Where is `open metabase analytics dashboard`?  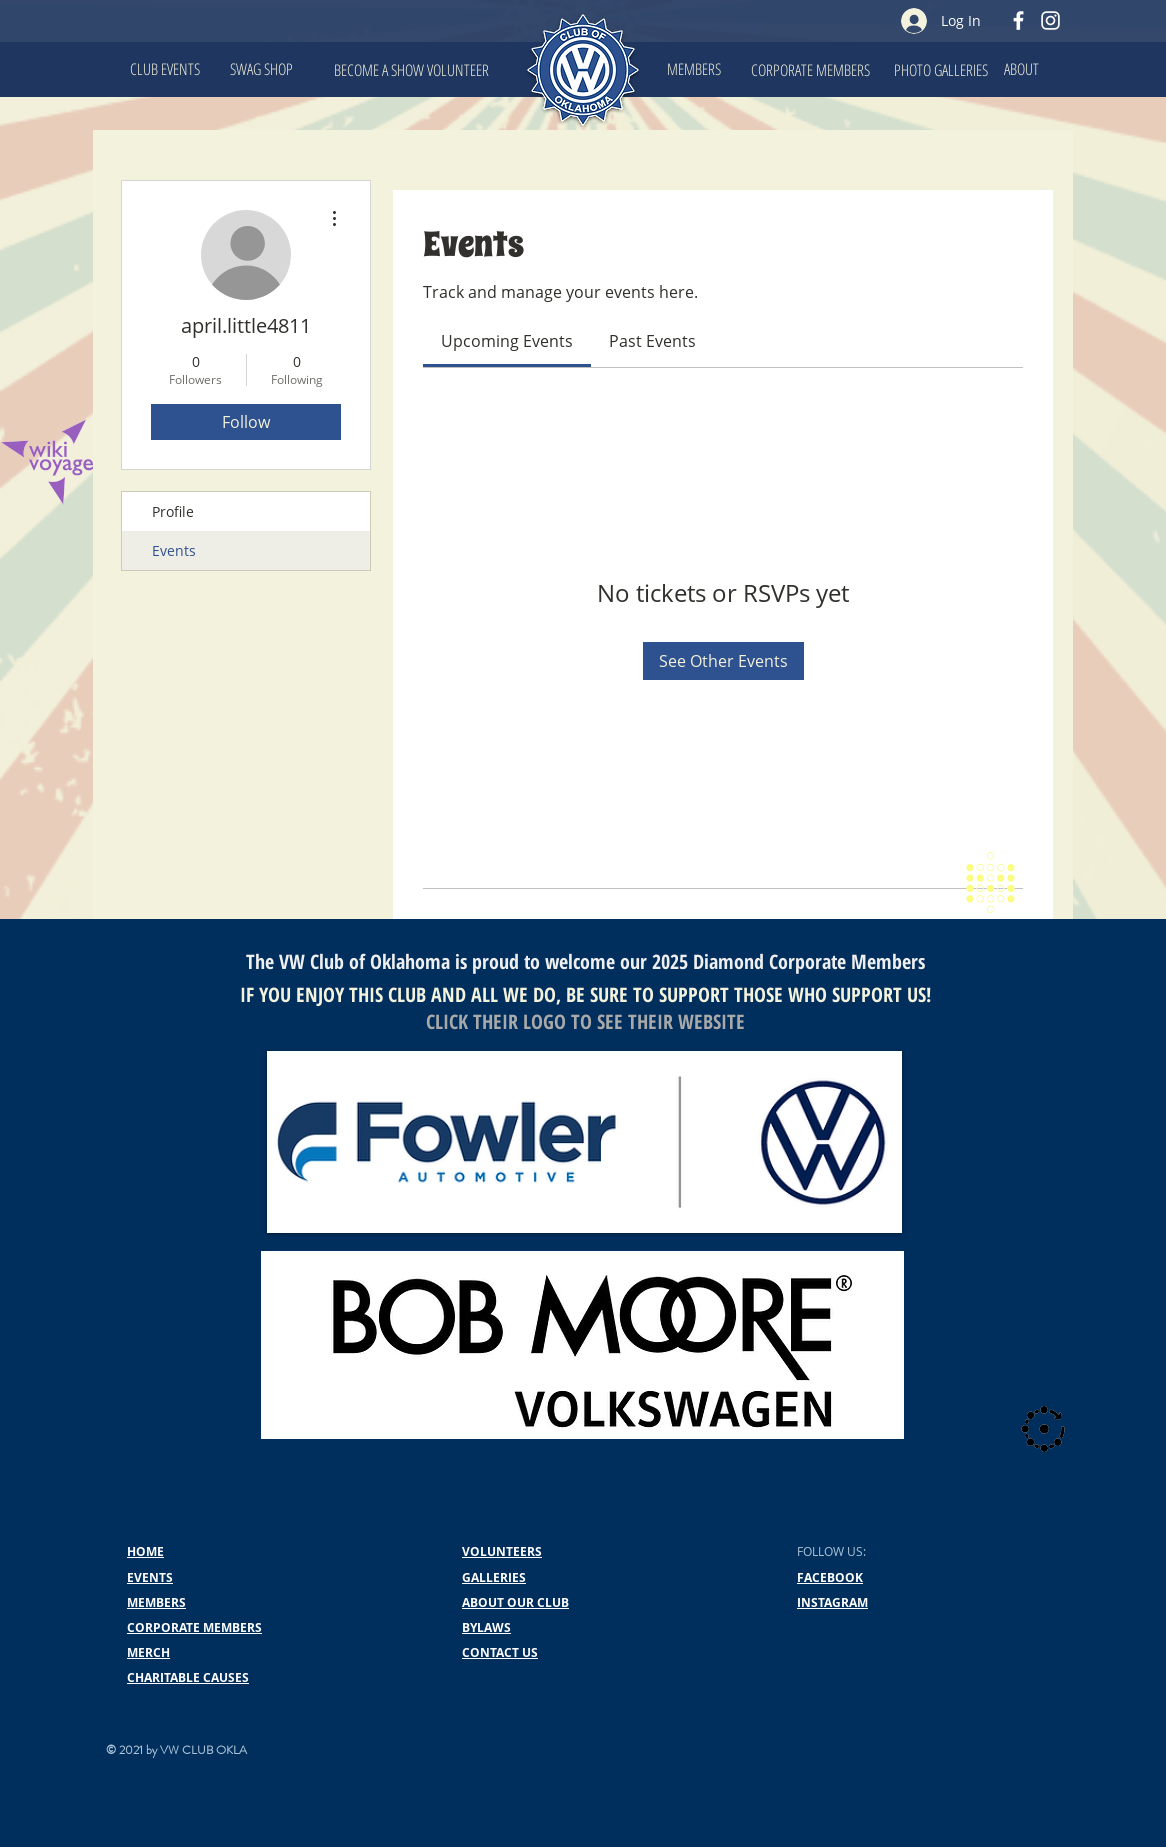 open metabase analytics dashboard is located at coordinates (990, 882).